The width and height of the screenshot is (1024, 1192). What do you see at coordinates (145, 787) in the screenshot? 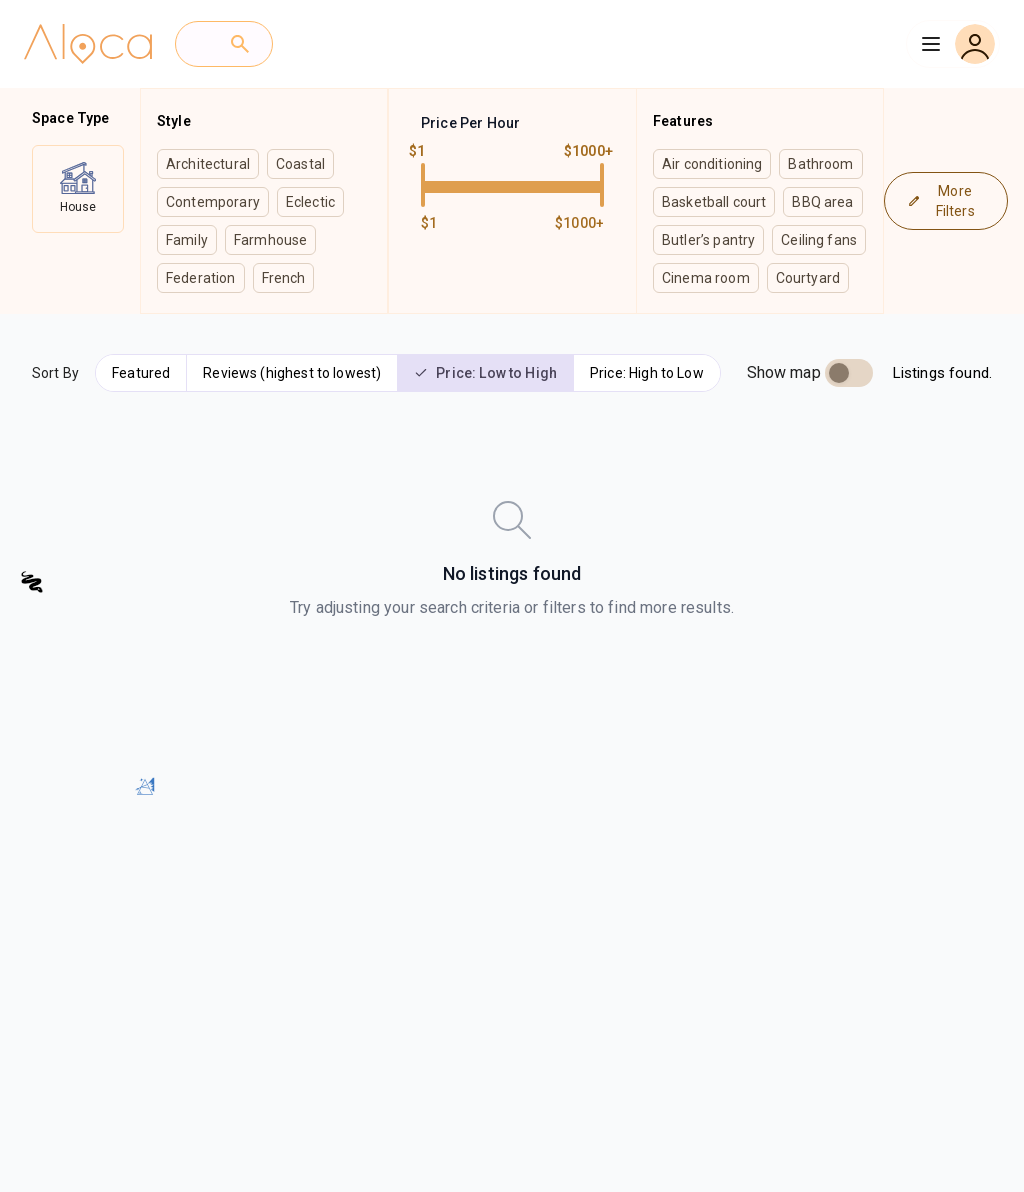
I see `indicates light refraction or spectrum settings` at bounding box center [145, 787].